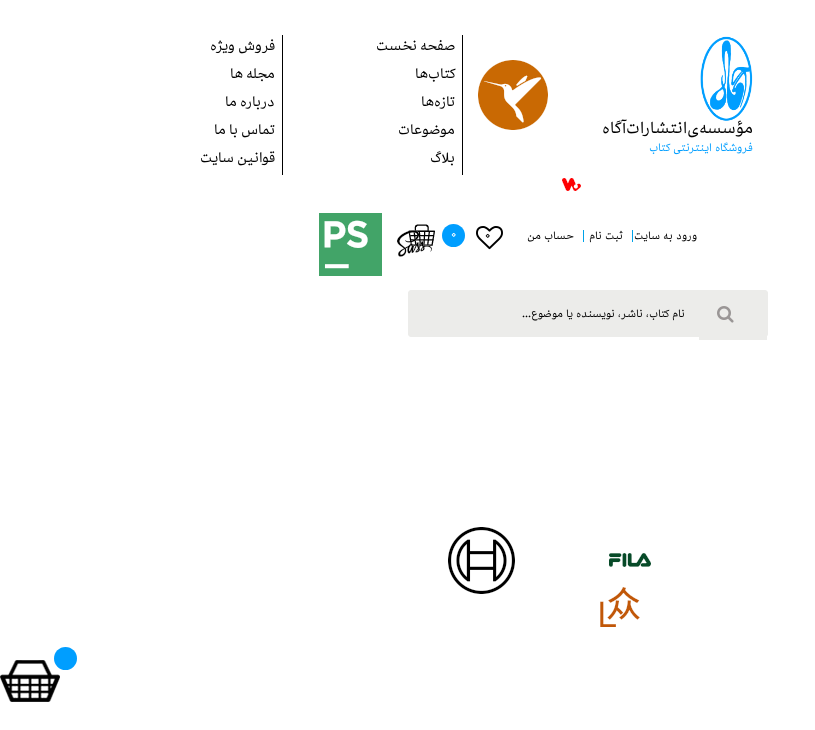 This screenshot has width=815, height=730. Describe the element at coordinates (350, 244) in the screenshot. I see `open phpstorm ide` at that location.